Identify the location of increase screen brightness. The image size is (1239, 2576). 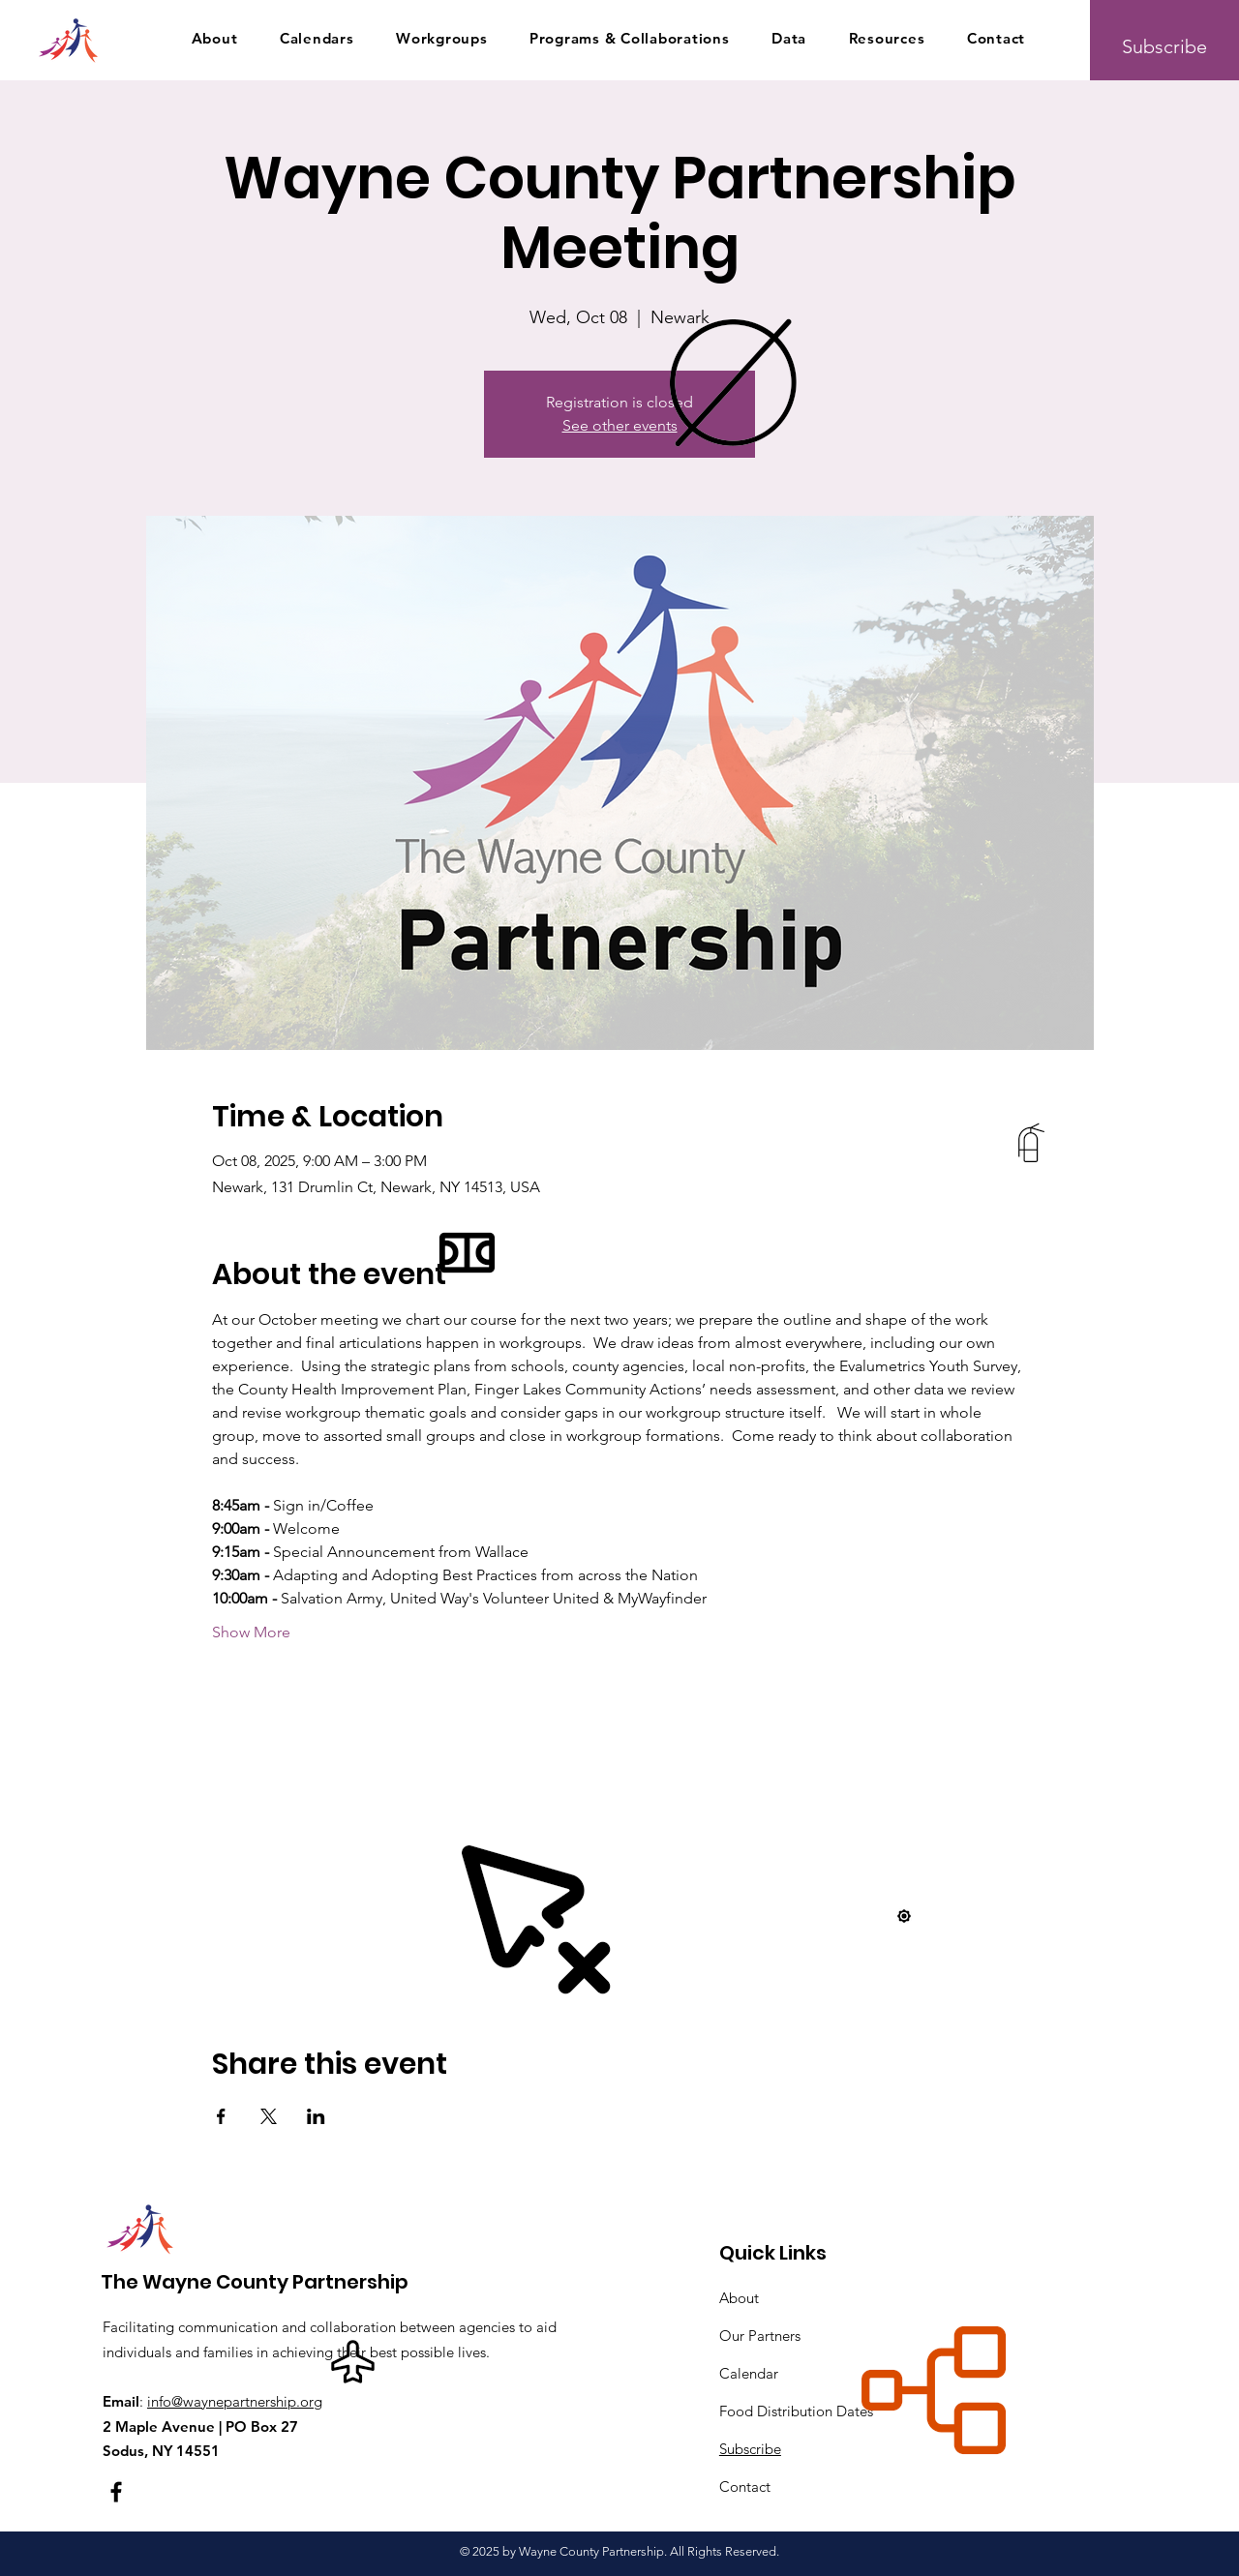
(904, 1916).